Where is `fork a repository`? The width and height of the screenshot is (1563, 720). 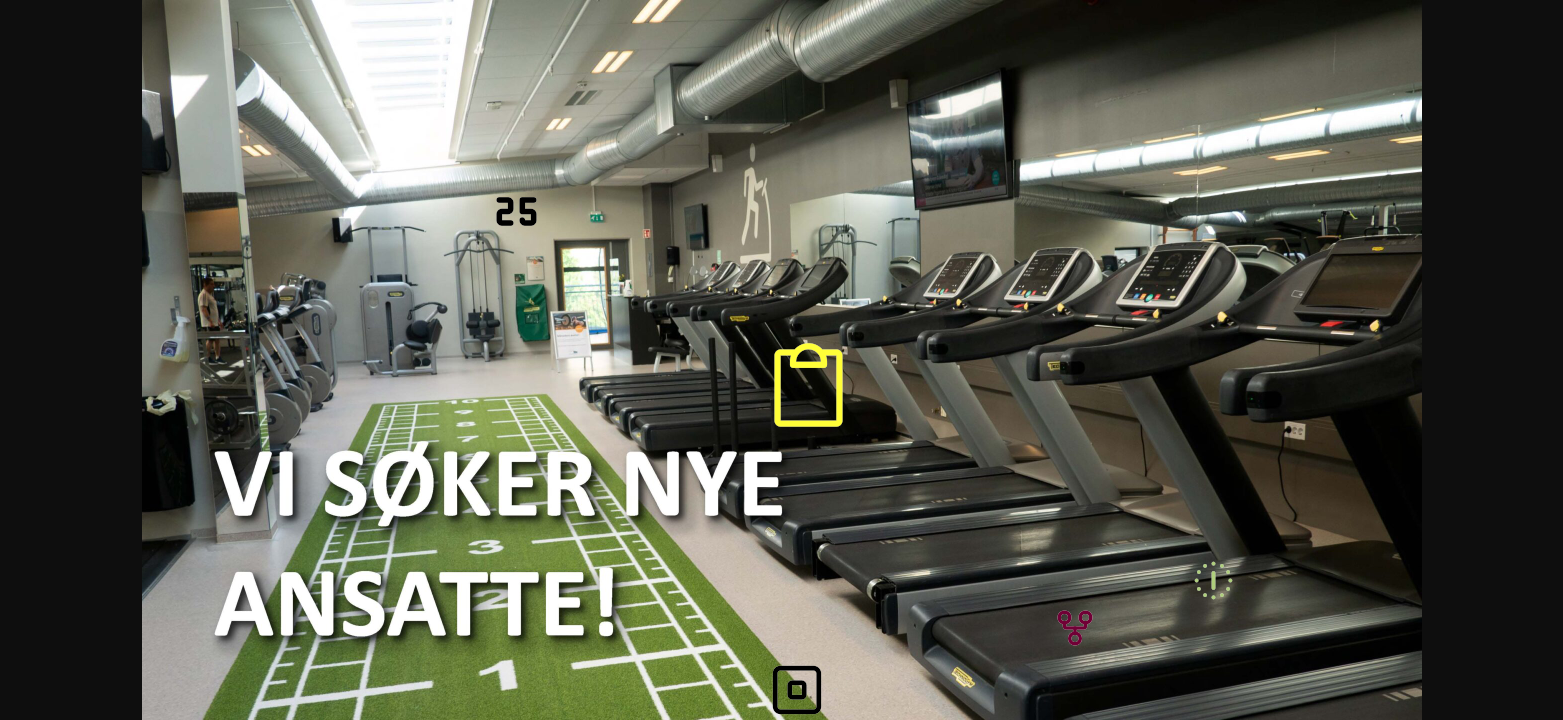 fork a repository is located at coordinates (1075, 628).